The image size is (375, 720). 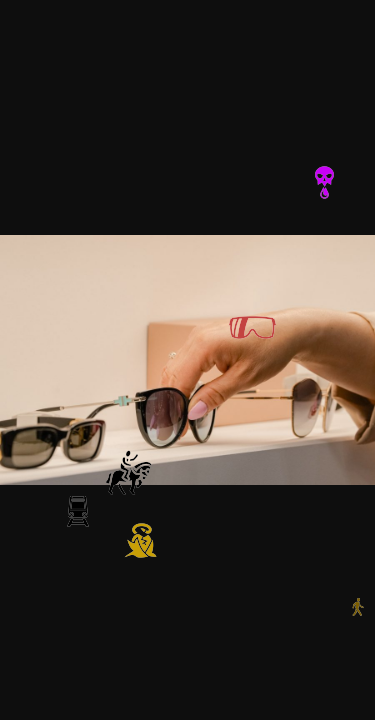 I want to click on switch to walking directions, so click(x=358, y=607).